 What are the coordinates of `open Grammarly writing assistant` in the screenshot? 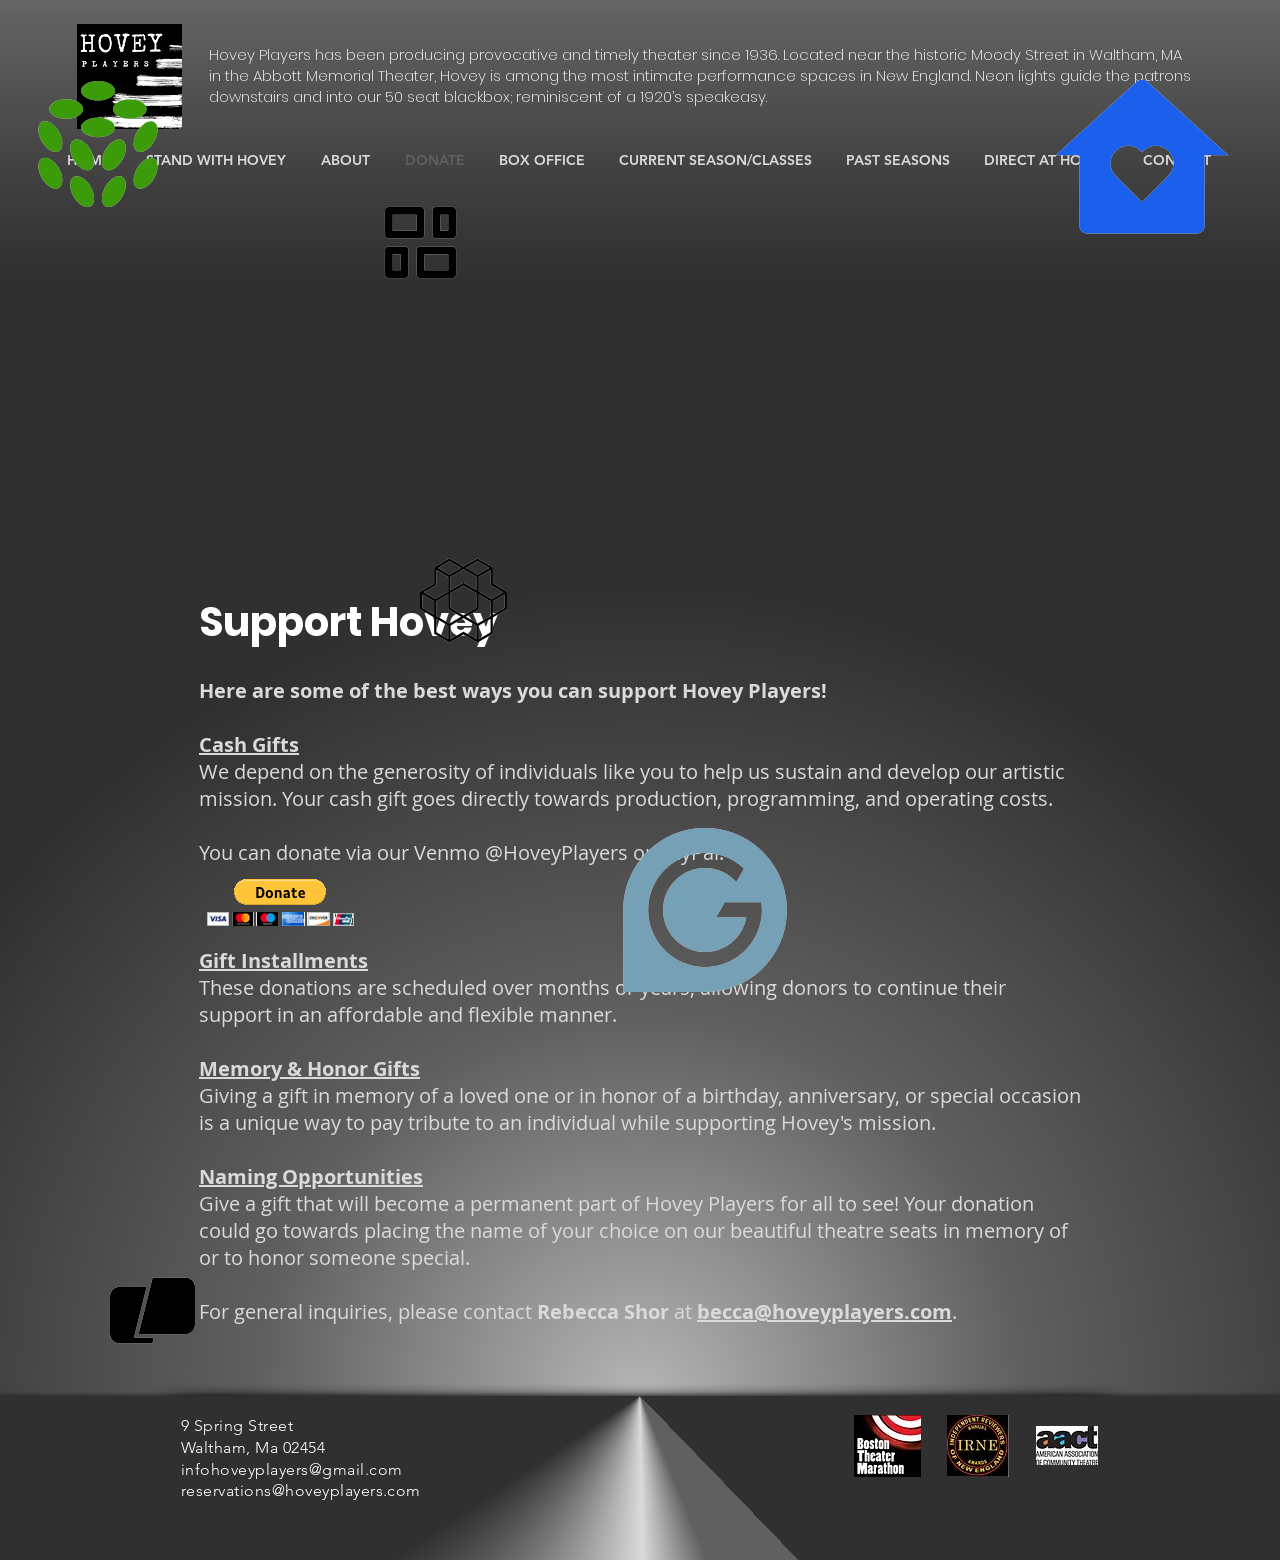 It's located at (705, 910).